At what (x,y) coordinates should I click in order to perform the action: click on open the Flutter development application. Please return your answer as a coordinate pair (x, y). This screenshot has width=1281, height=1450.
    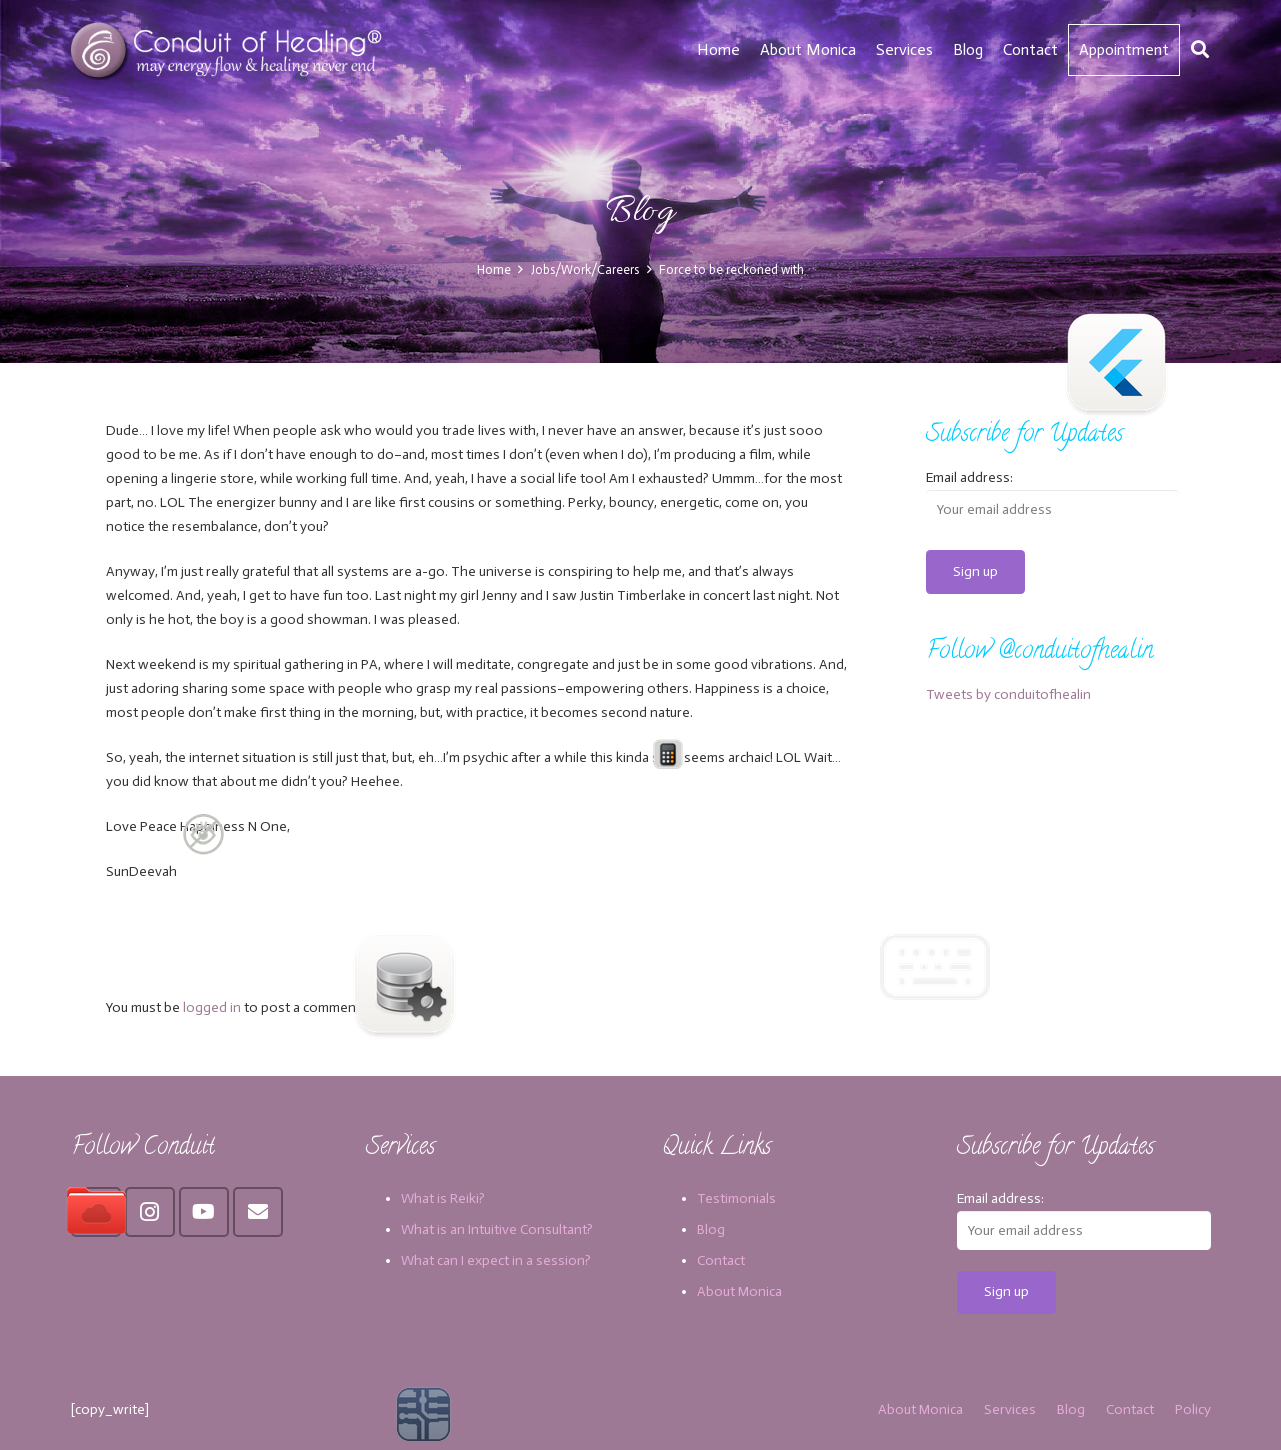
    Looking at the image, I should click on (1116, 362).